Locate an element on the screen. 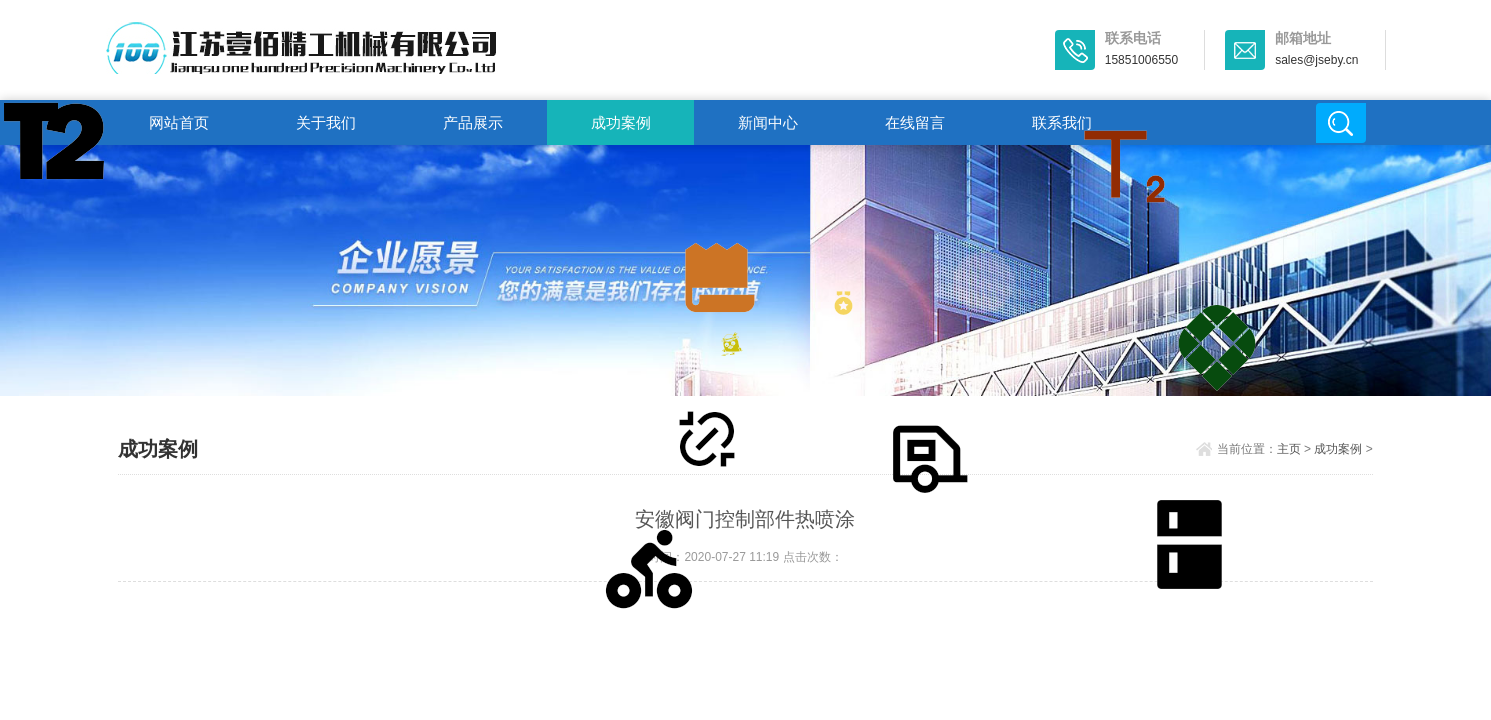 Image resolution: width=1491 pixels, height=720 pixels. view caravan or RV rental options is located at coordinates (928, 457).